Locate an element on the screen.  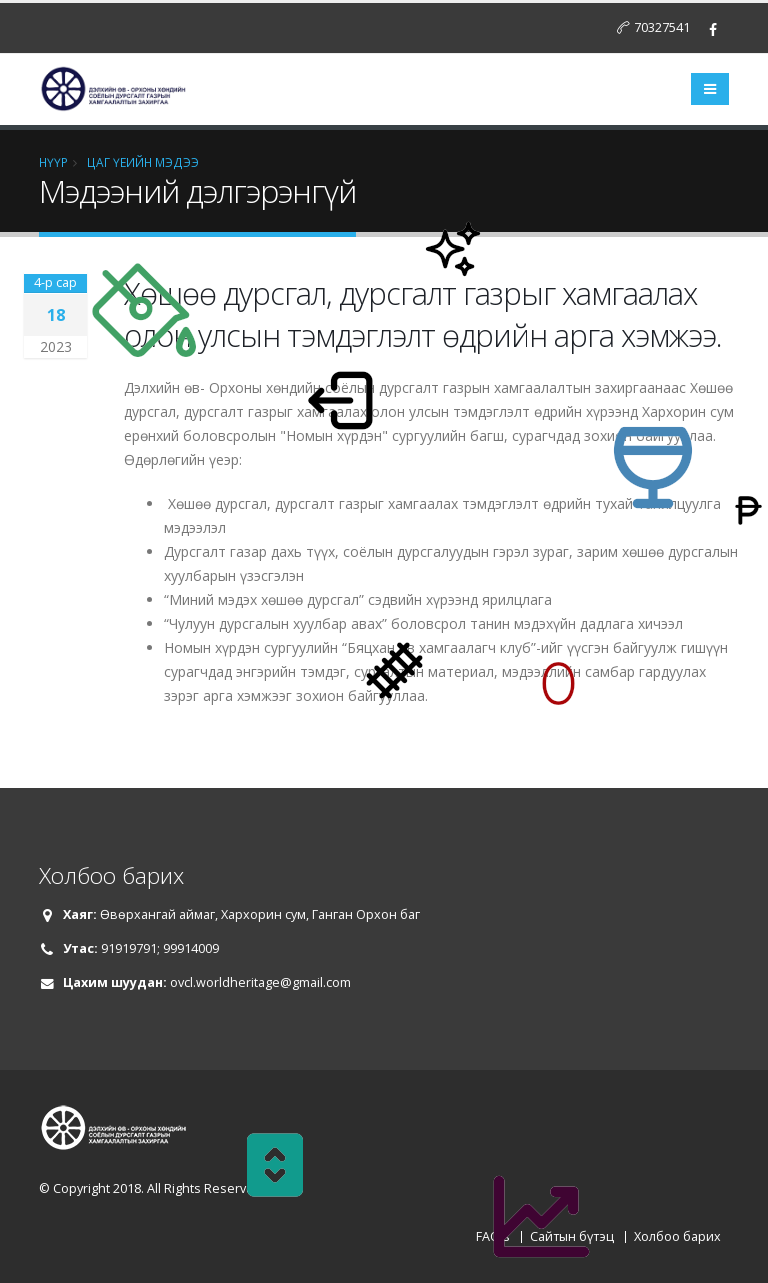
log out of your account is located at coordinates (340, 400).